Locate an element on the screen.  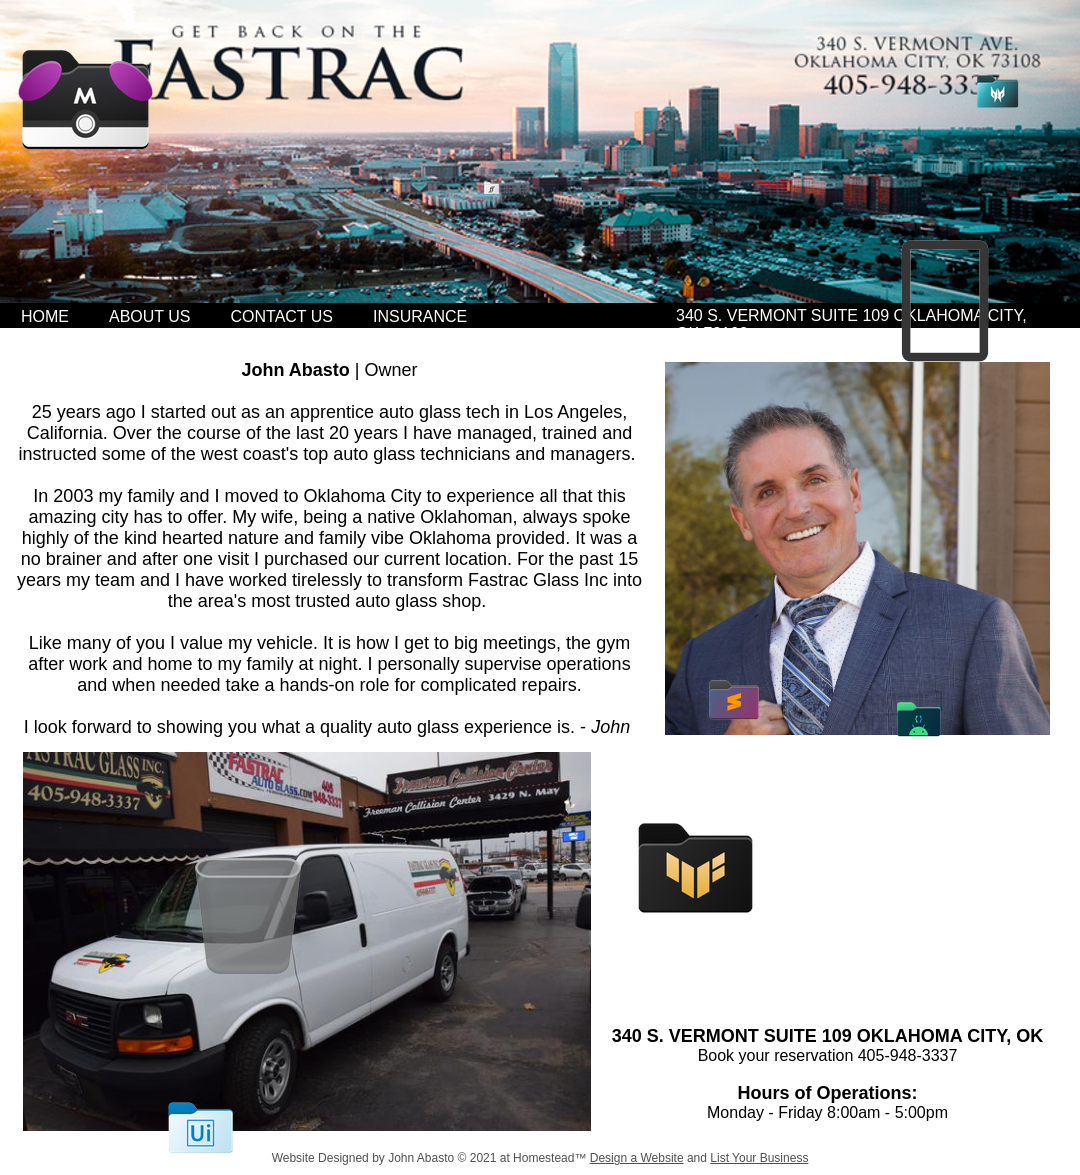
open fontforge project files folder is located at coordinates (491, 188).